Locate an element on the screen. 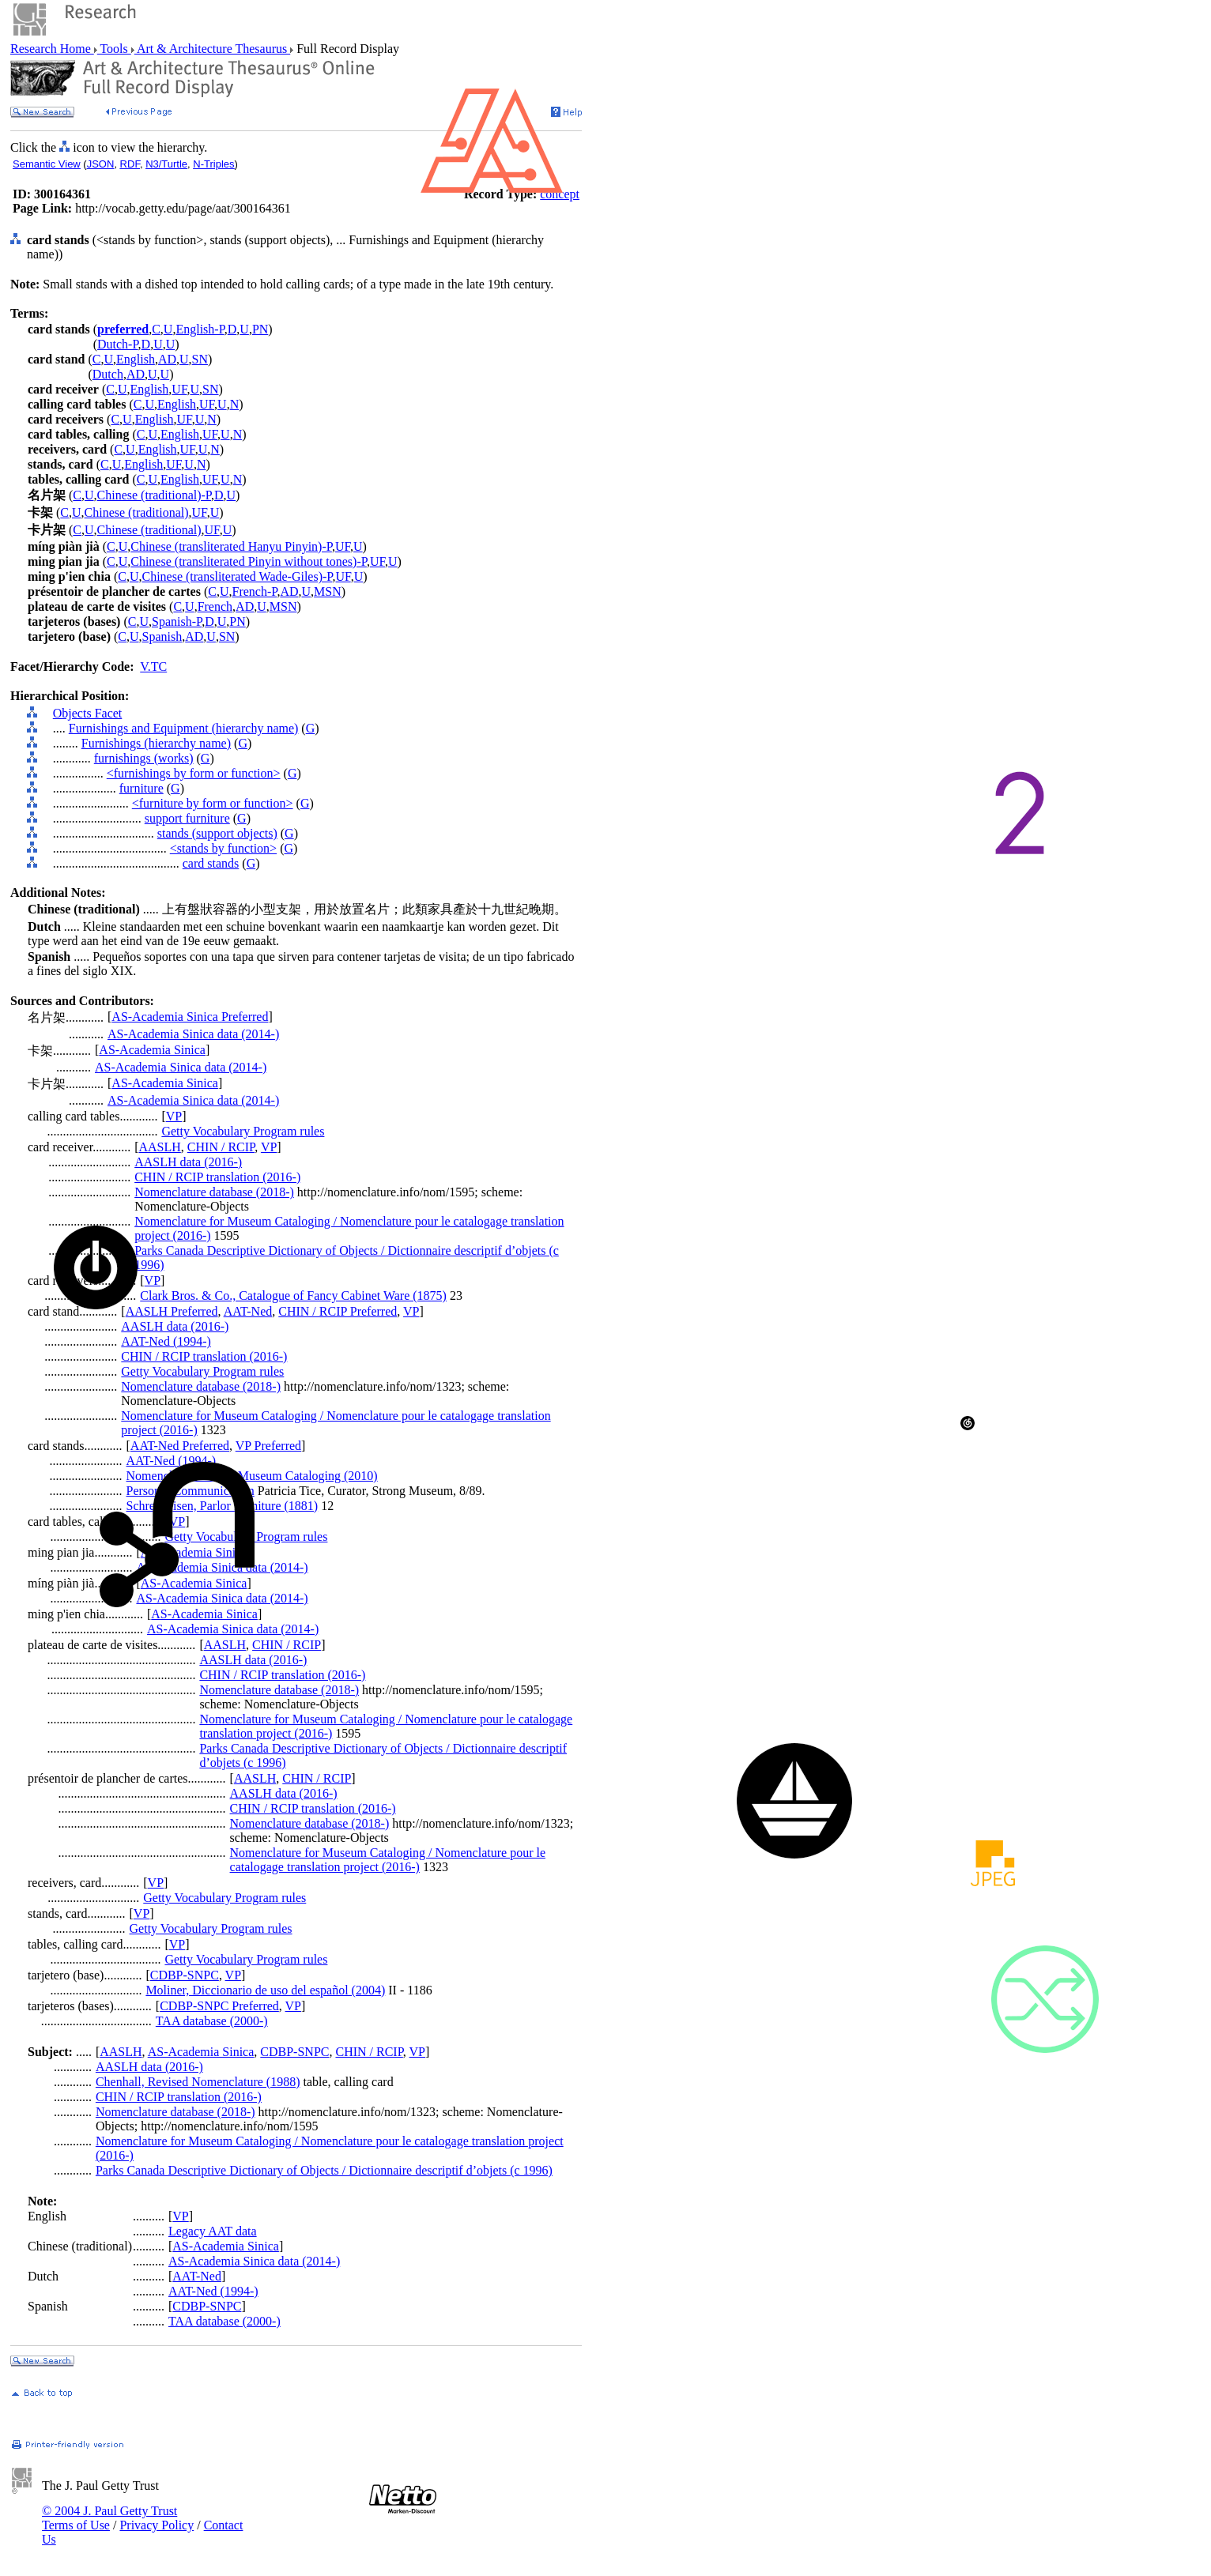 The width and height of the screenshot is (1211, 2576). indicates second item in a numbered list is located at coordinates (1020, 814).